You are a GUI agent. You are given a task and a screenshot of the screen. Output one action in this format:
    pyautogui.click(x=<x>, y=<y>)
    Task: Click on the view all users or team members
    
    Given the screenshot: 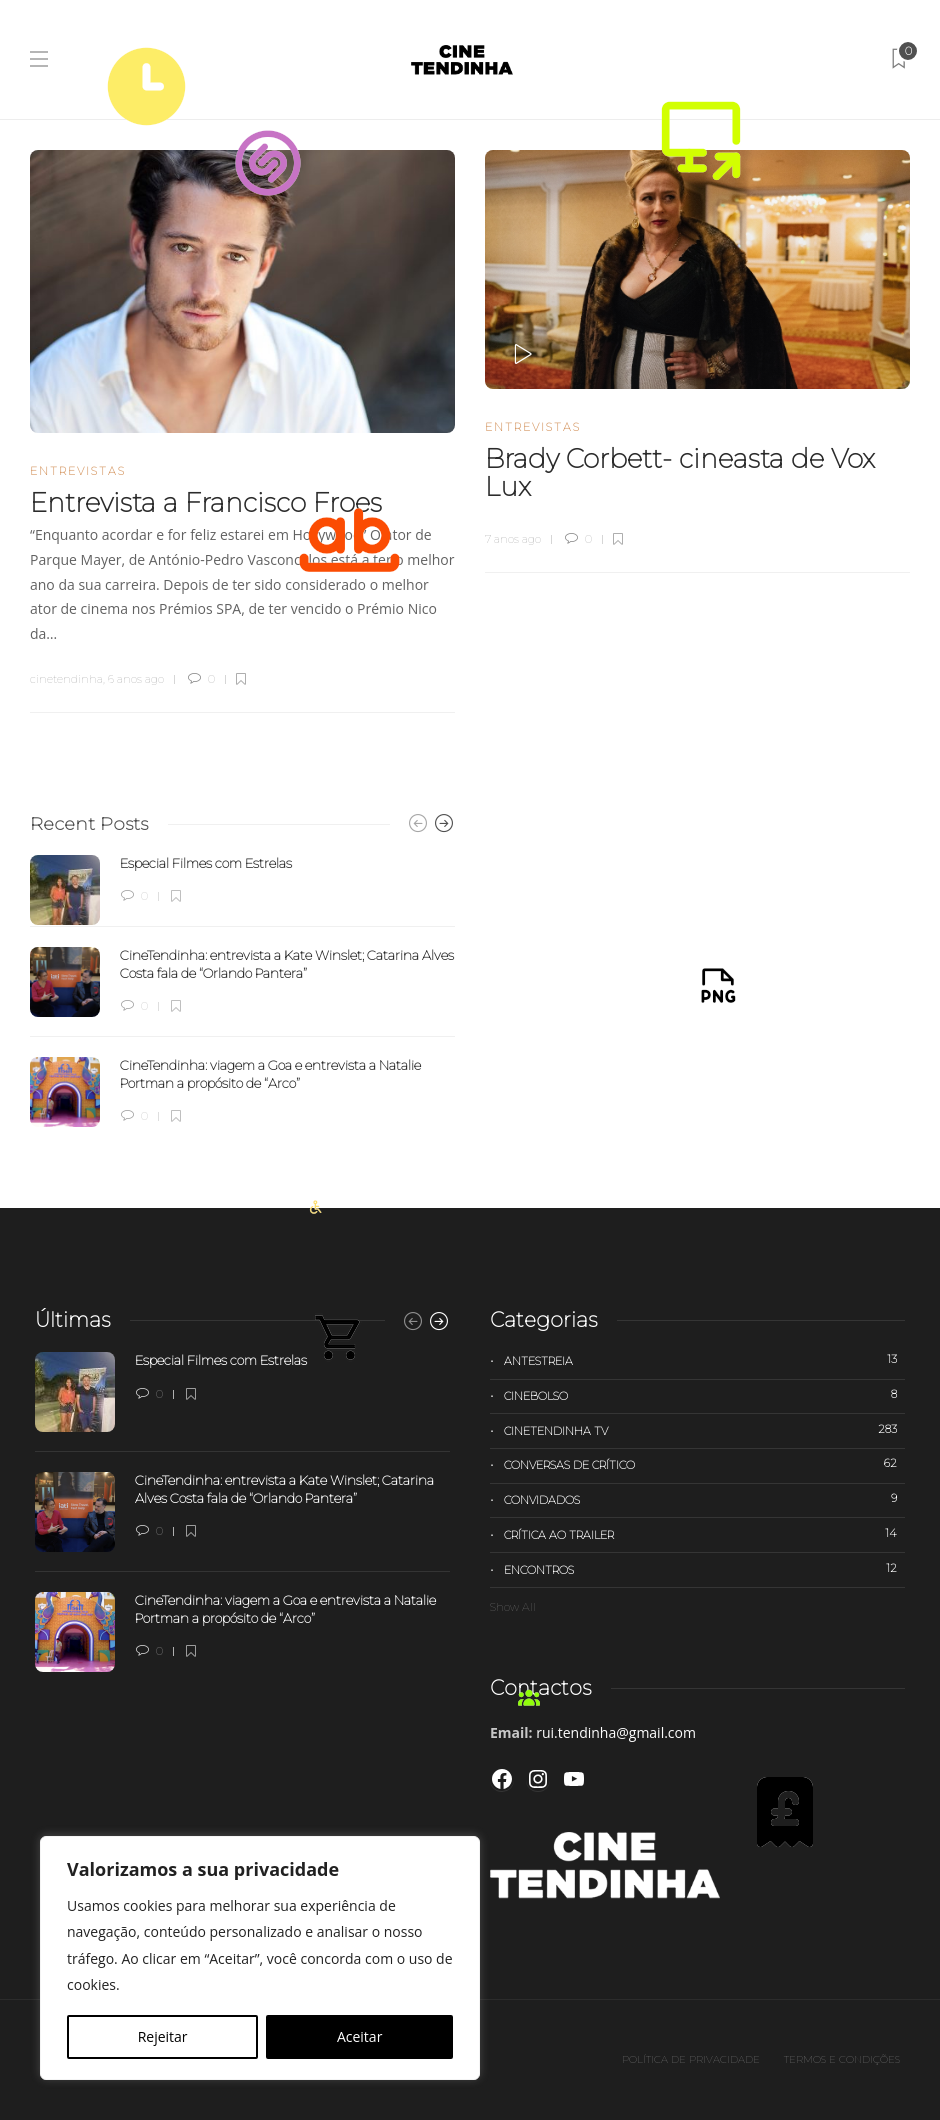 What is the action you would take?
    pyautogui.click(x=529, y=1698)
    